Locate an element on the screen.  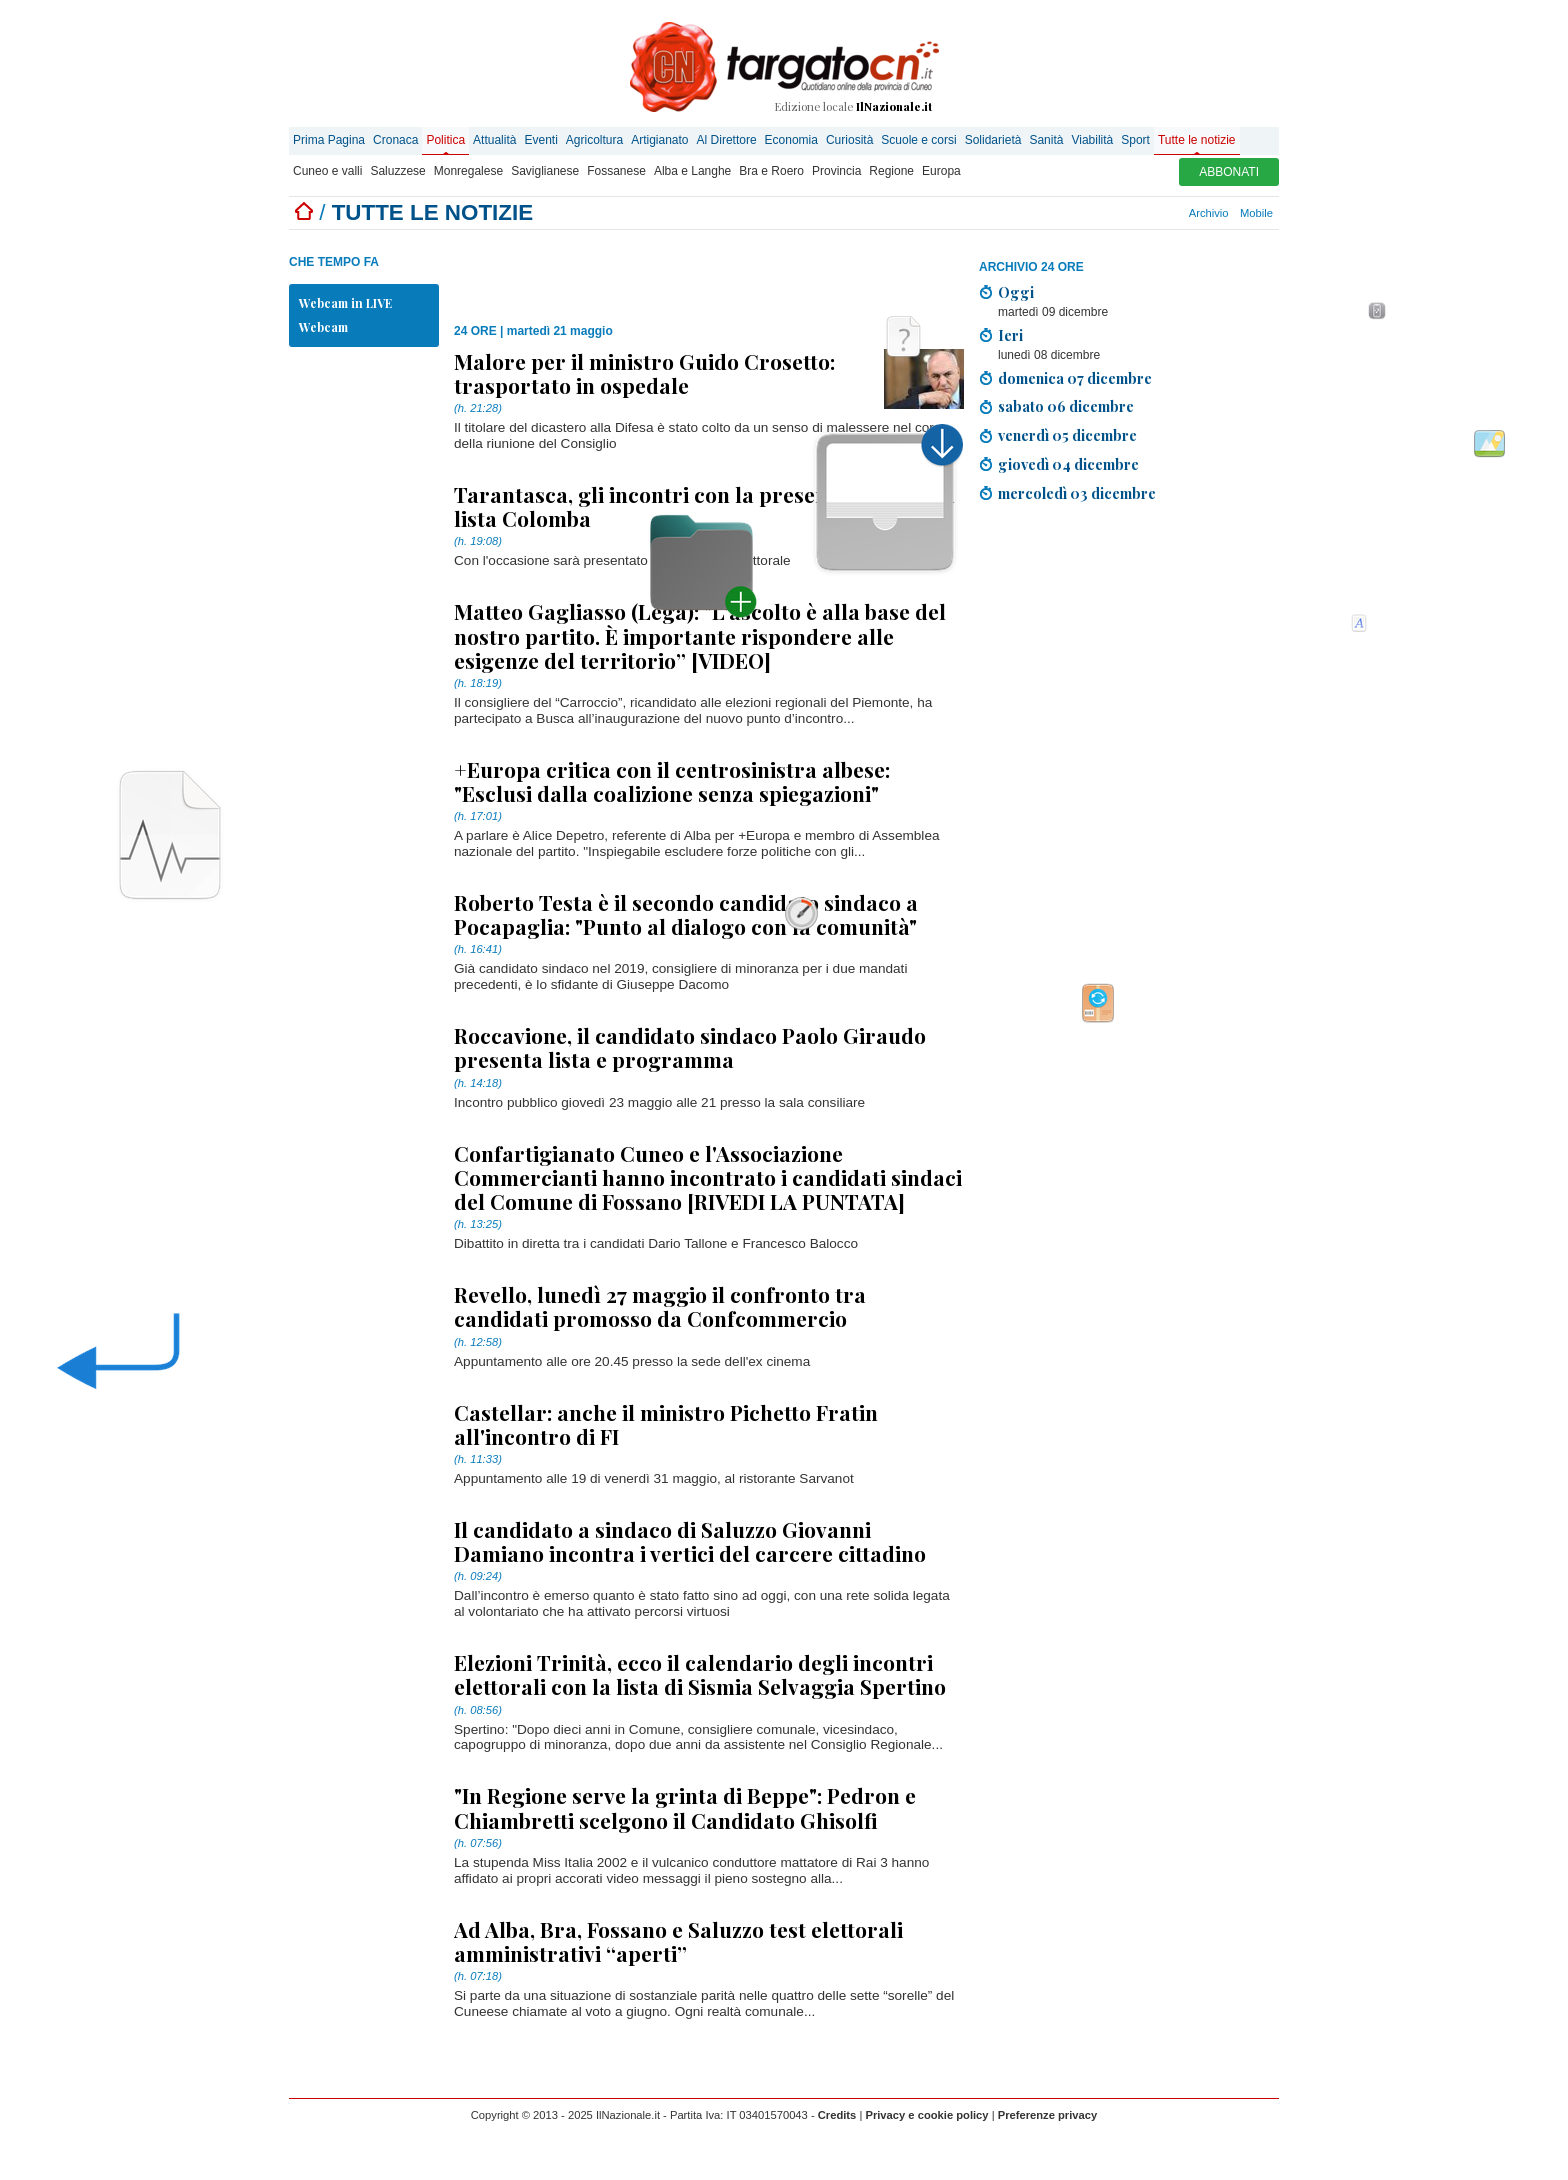
configure kde connect settings is located at coordinates (1377, 311).